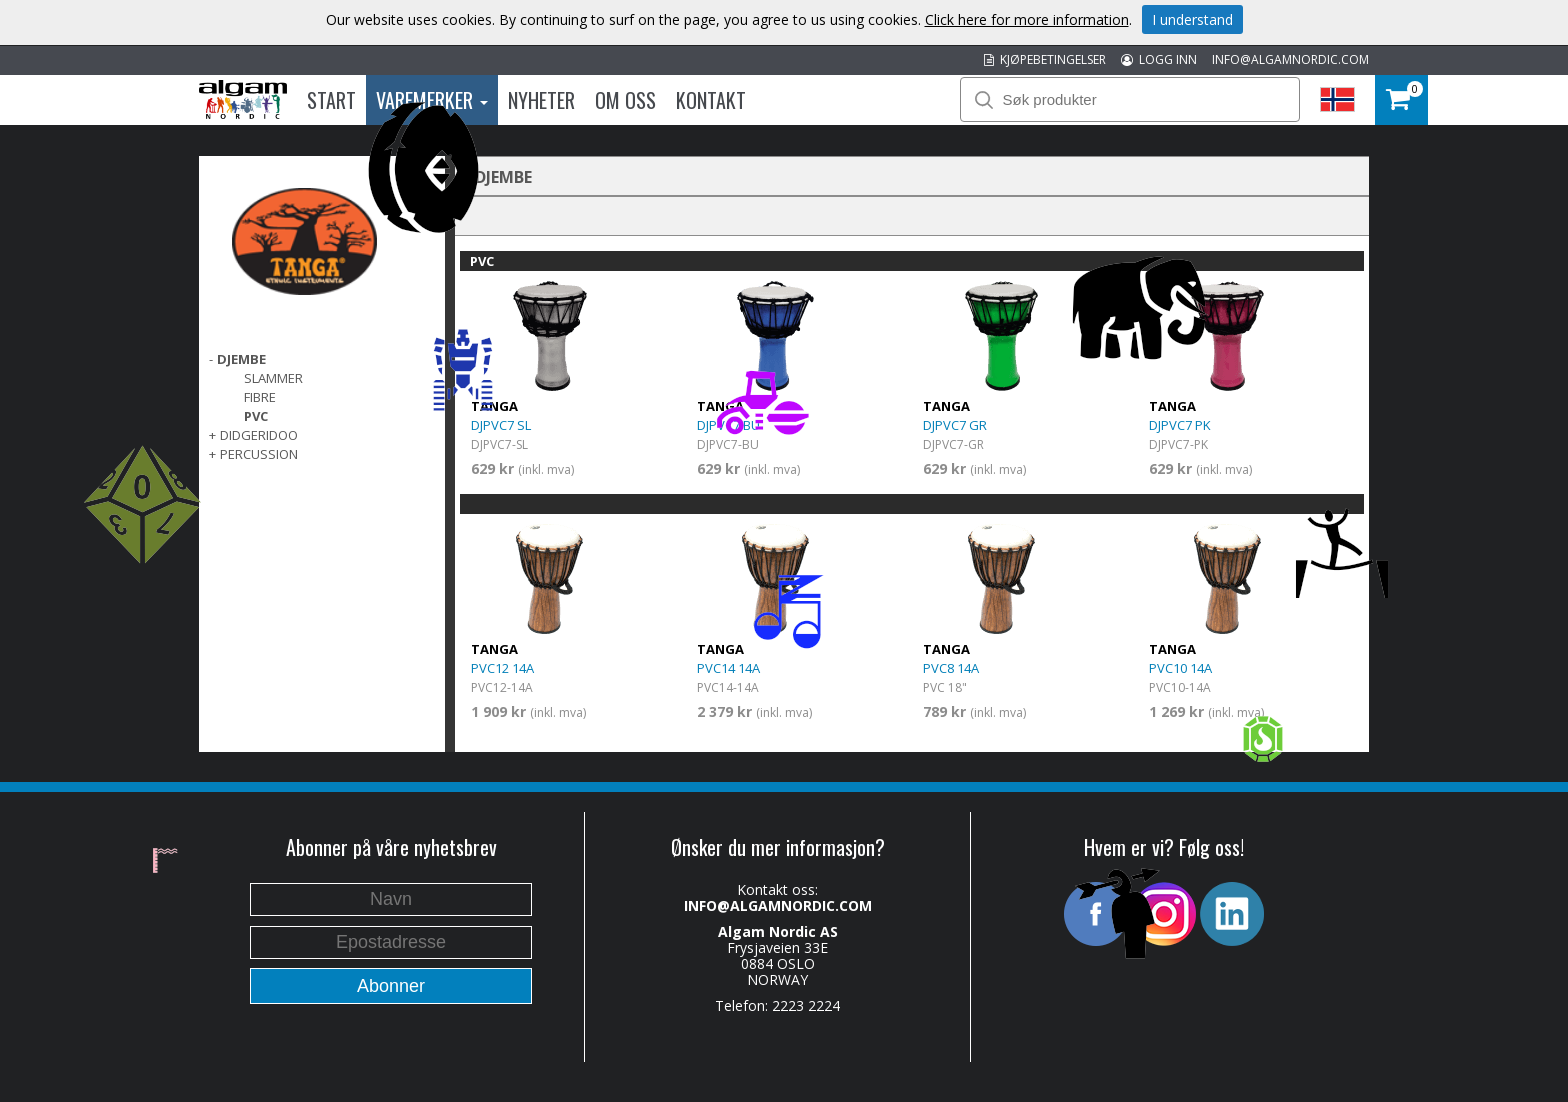  I want to click on circus or acrobatics game category, so click(1342, 552).